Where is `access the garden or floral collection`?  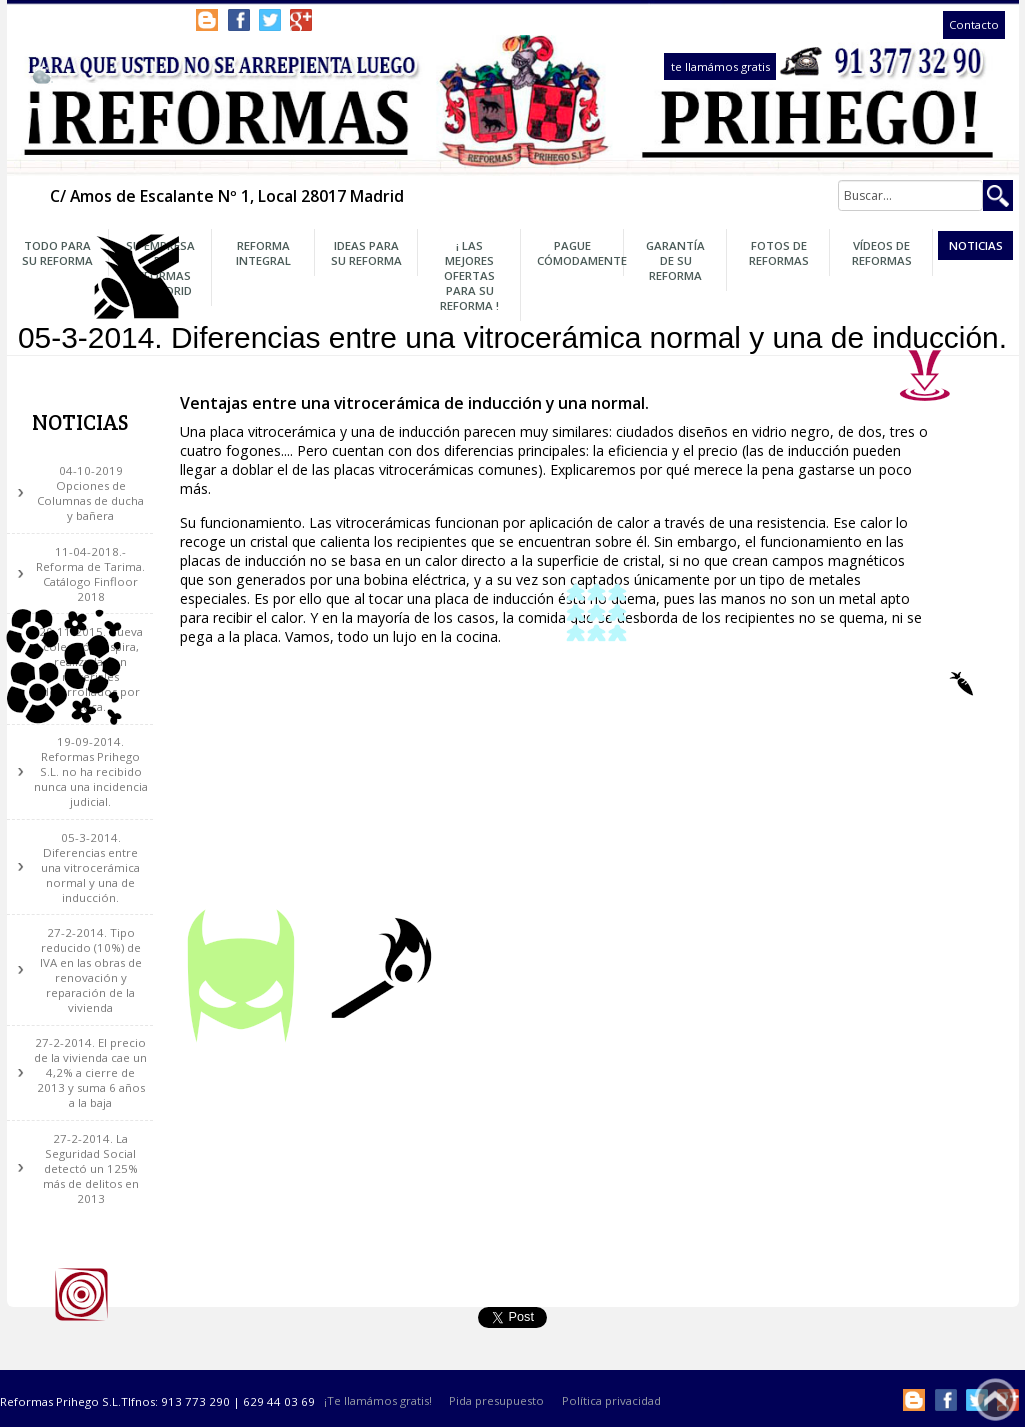
access the garden or floral collection is located at coordinates (64, 667).